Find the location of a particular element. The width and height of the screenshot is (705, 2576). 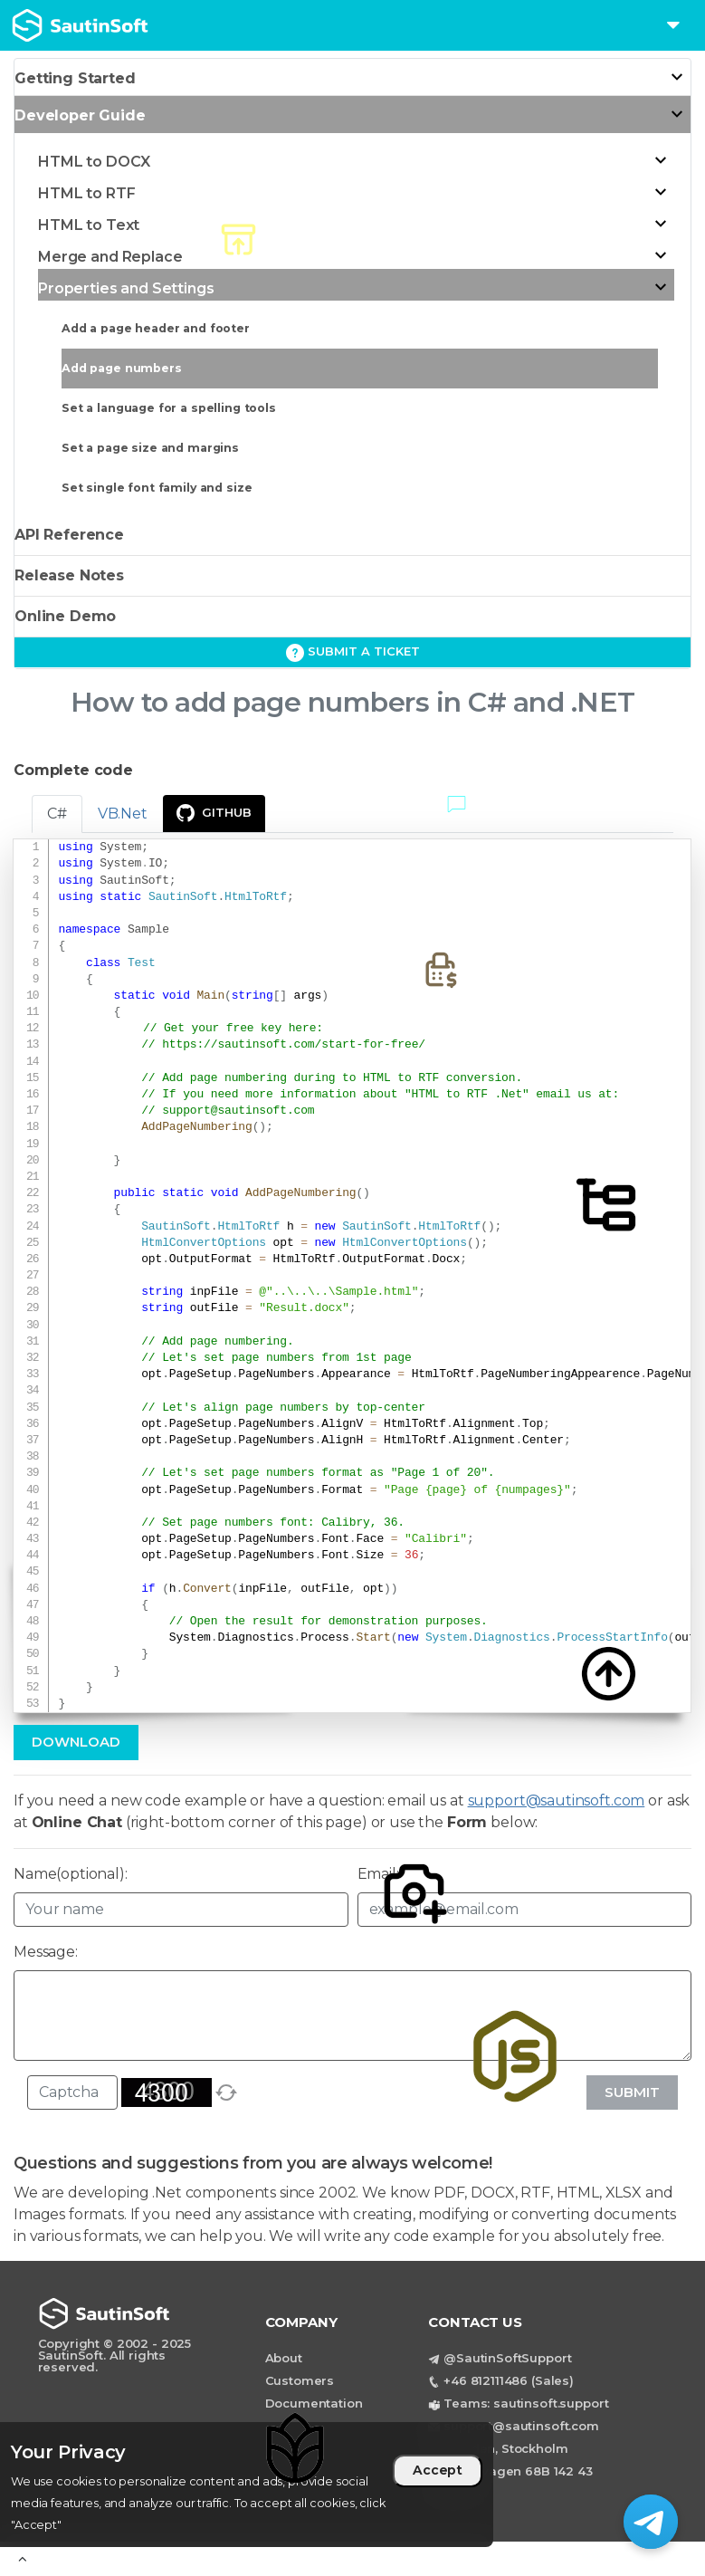

view subtasks within a project is located at coordinates (605, 1204).